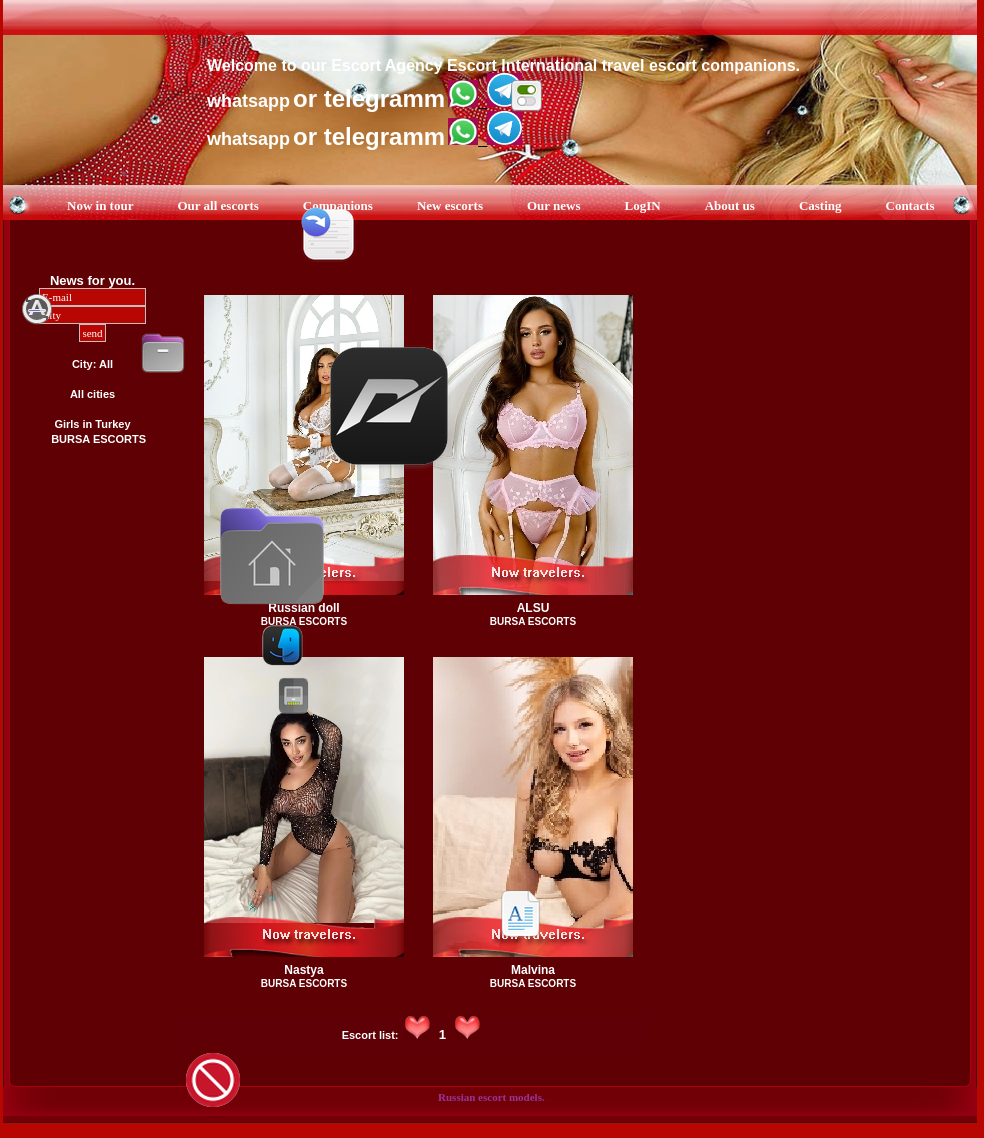  What do you see at coordinates (520, 913) in the screenshot?
I see `open a word processing document` at bounding box center [520, 913].